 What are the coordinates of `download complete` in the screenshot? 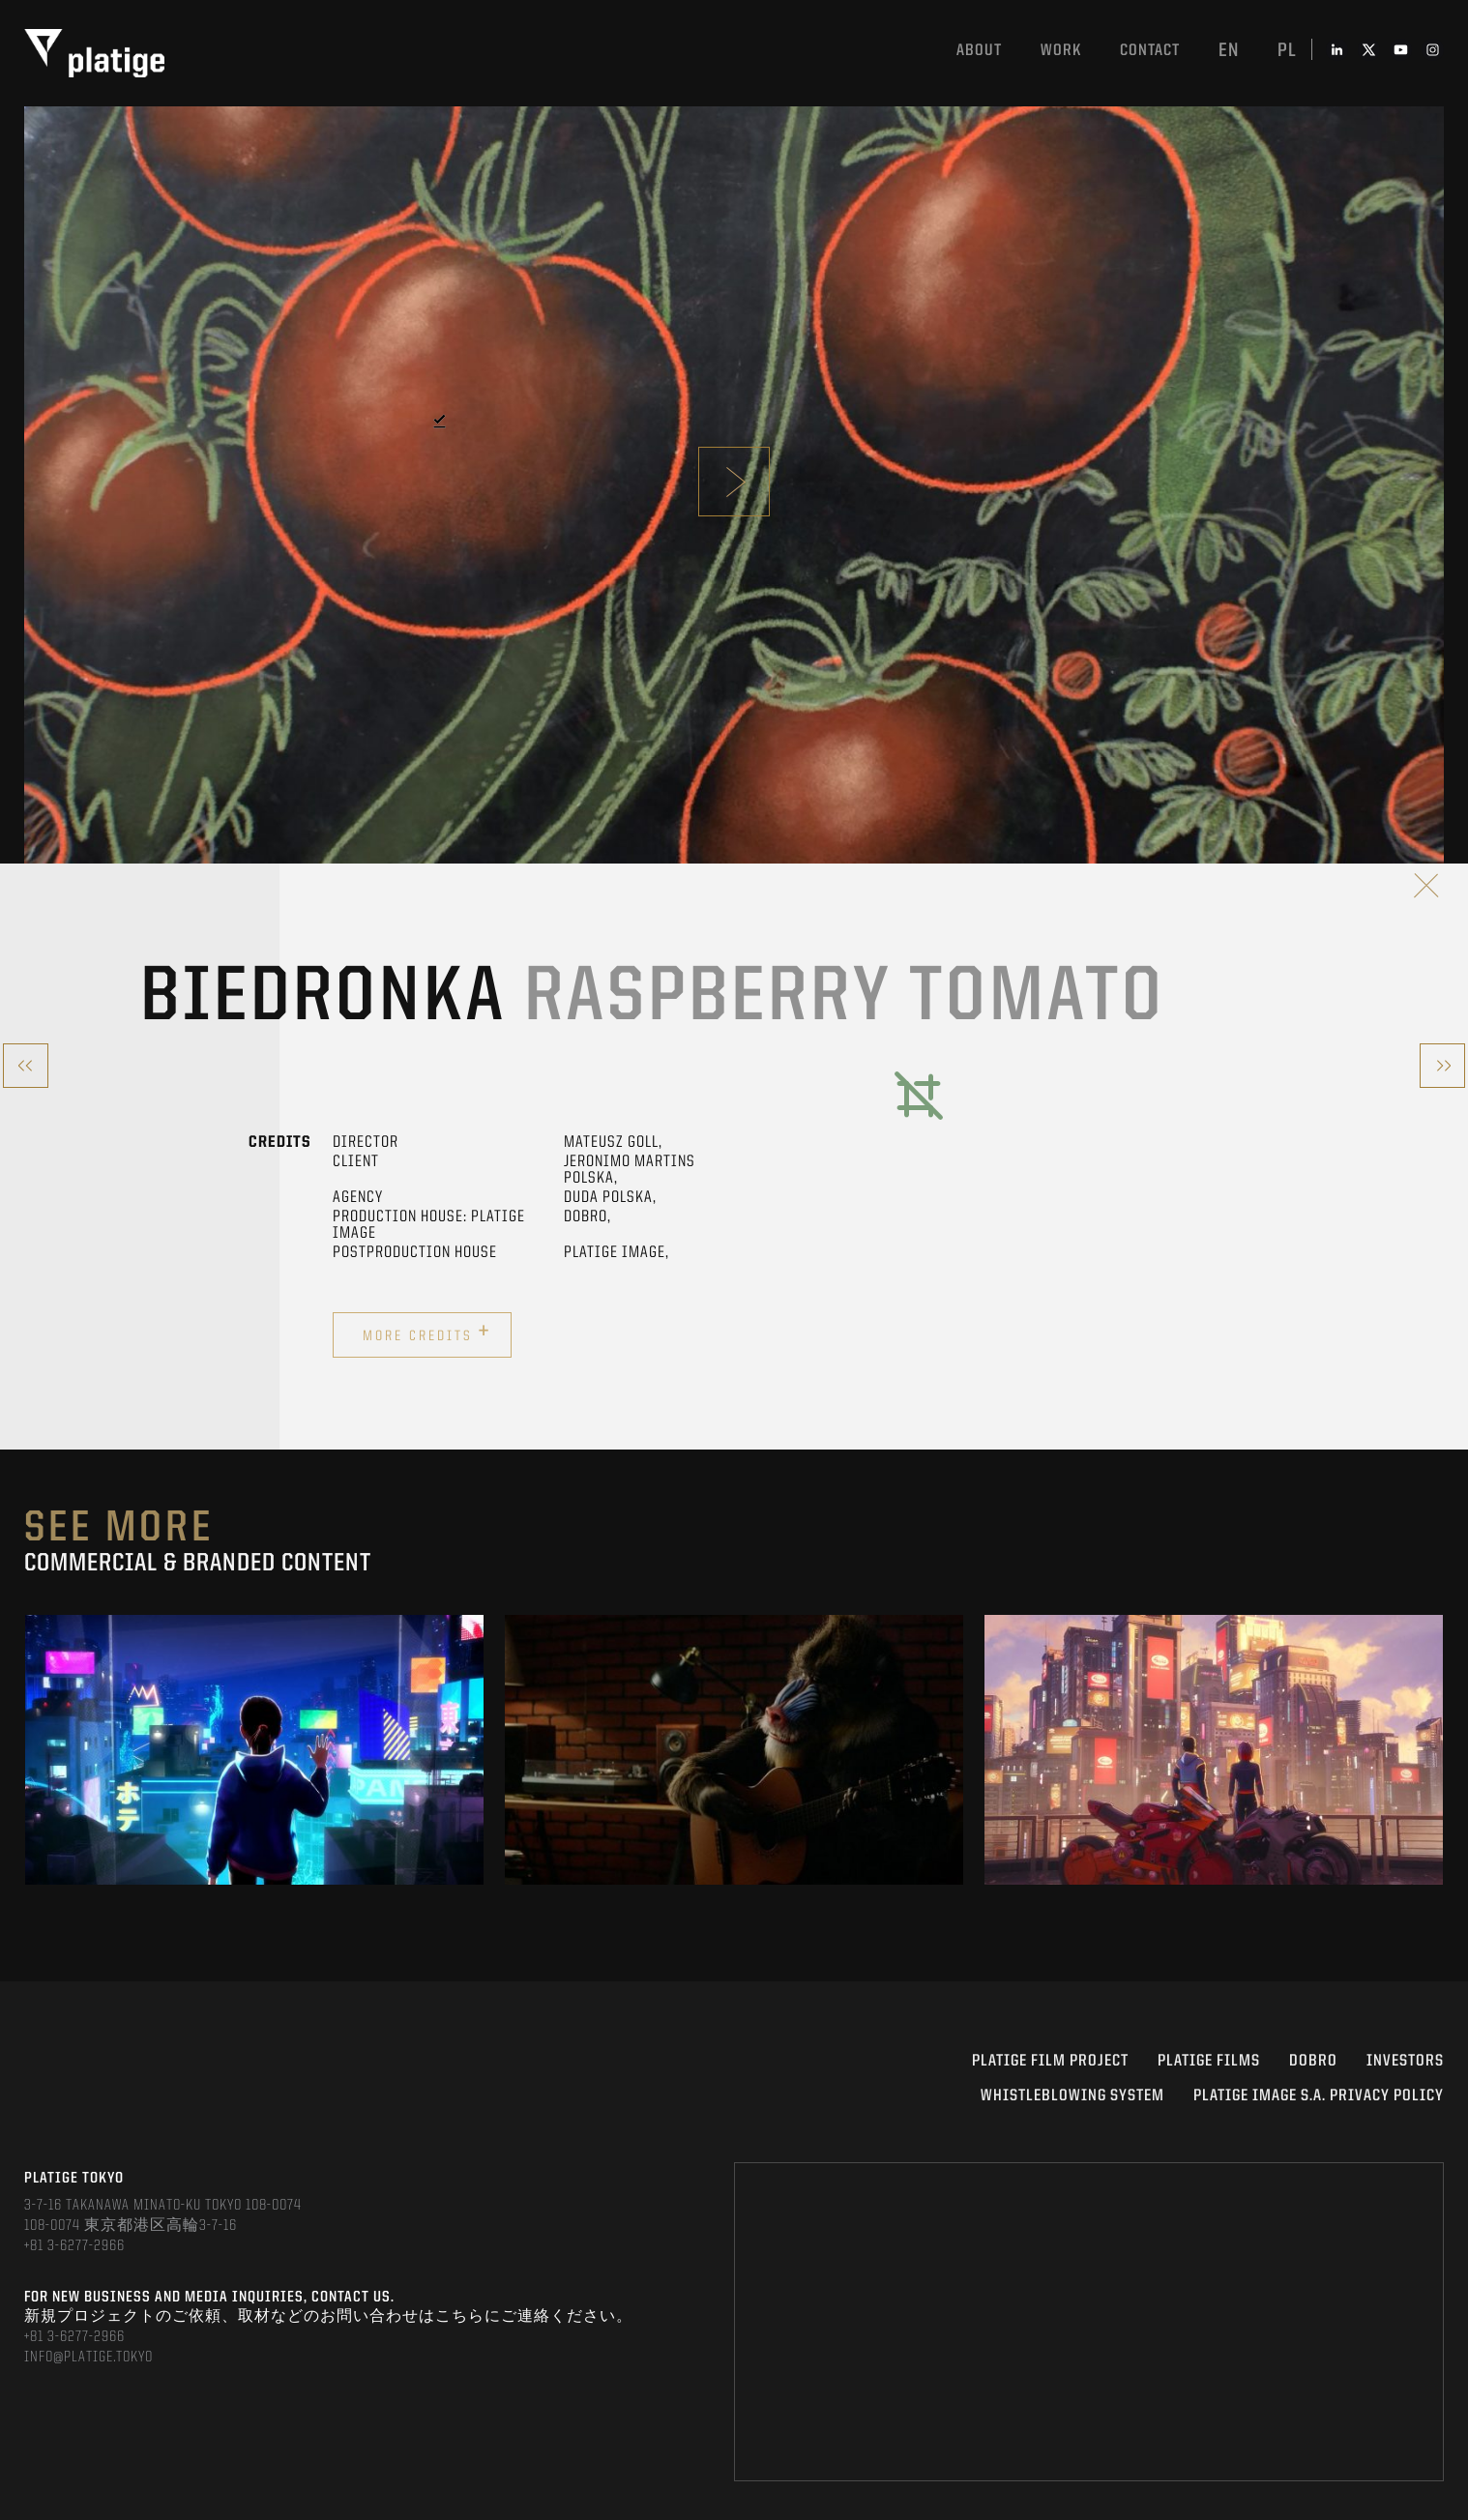 It's located at (439, 421).